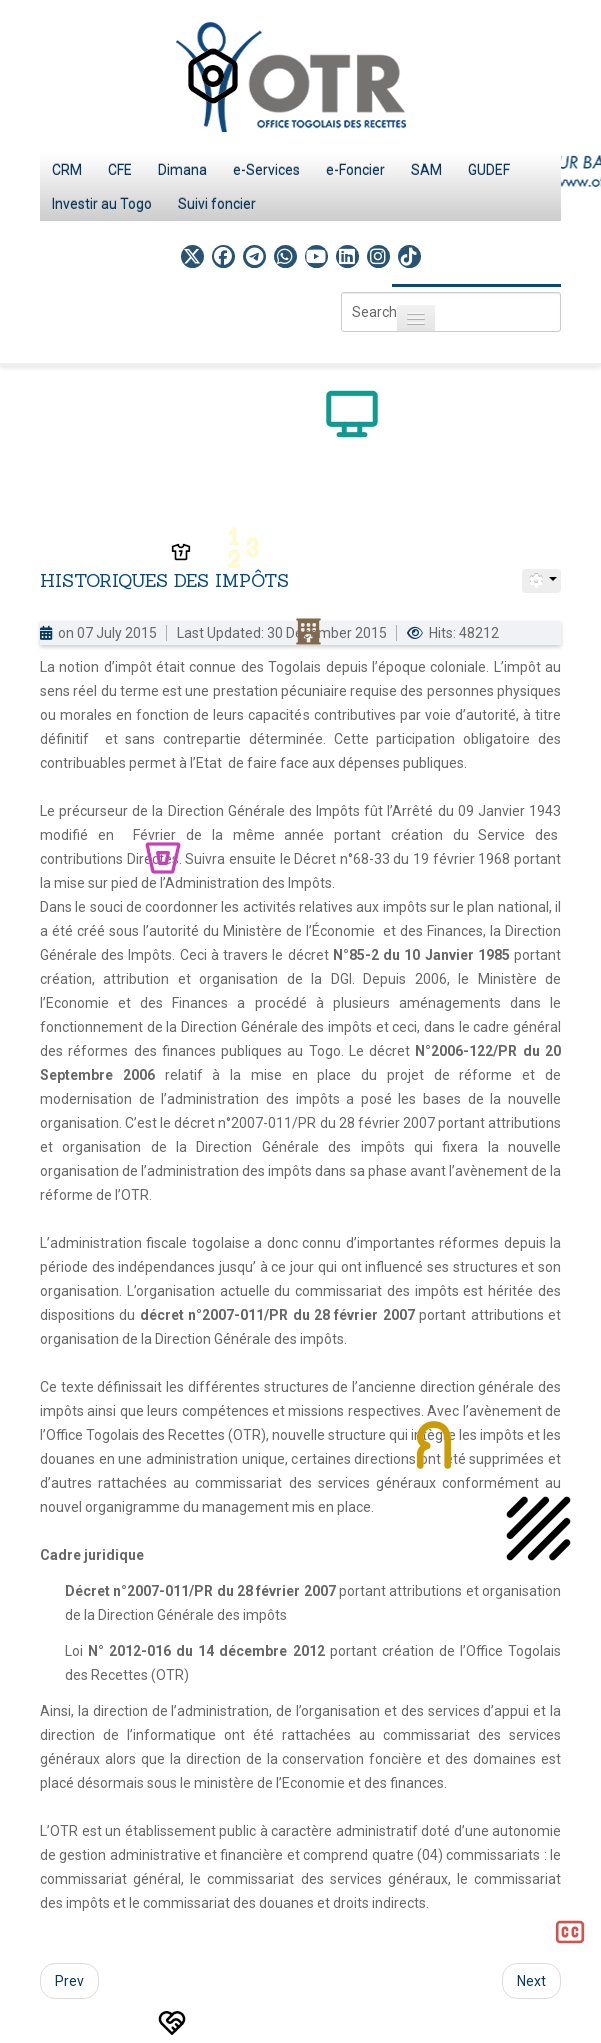 The width and height of the screenshot is (601, 2043). Describe the element at coordinates (172, 2023) in the screenshot. I see `support a charitable cause or donation` at that location.